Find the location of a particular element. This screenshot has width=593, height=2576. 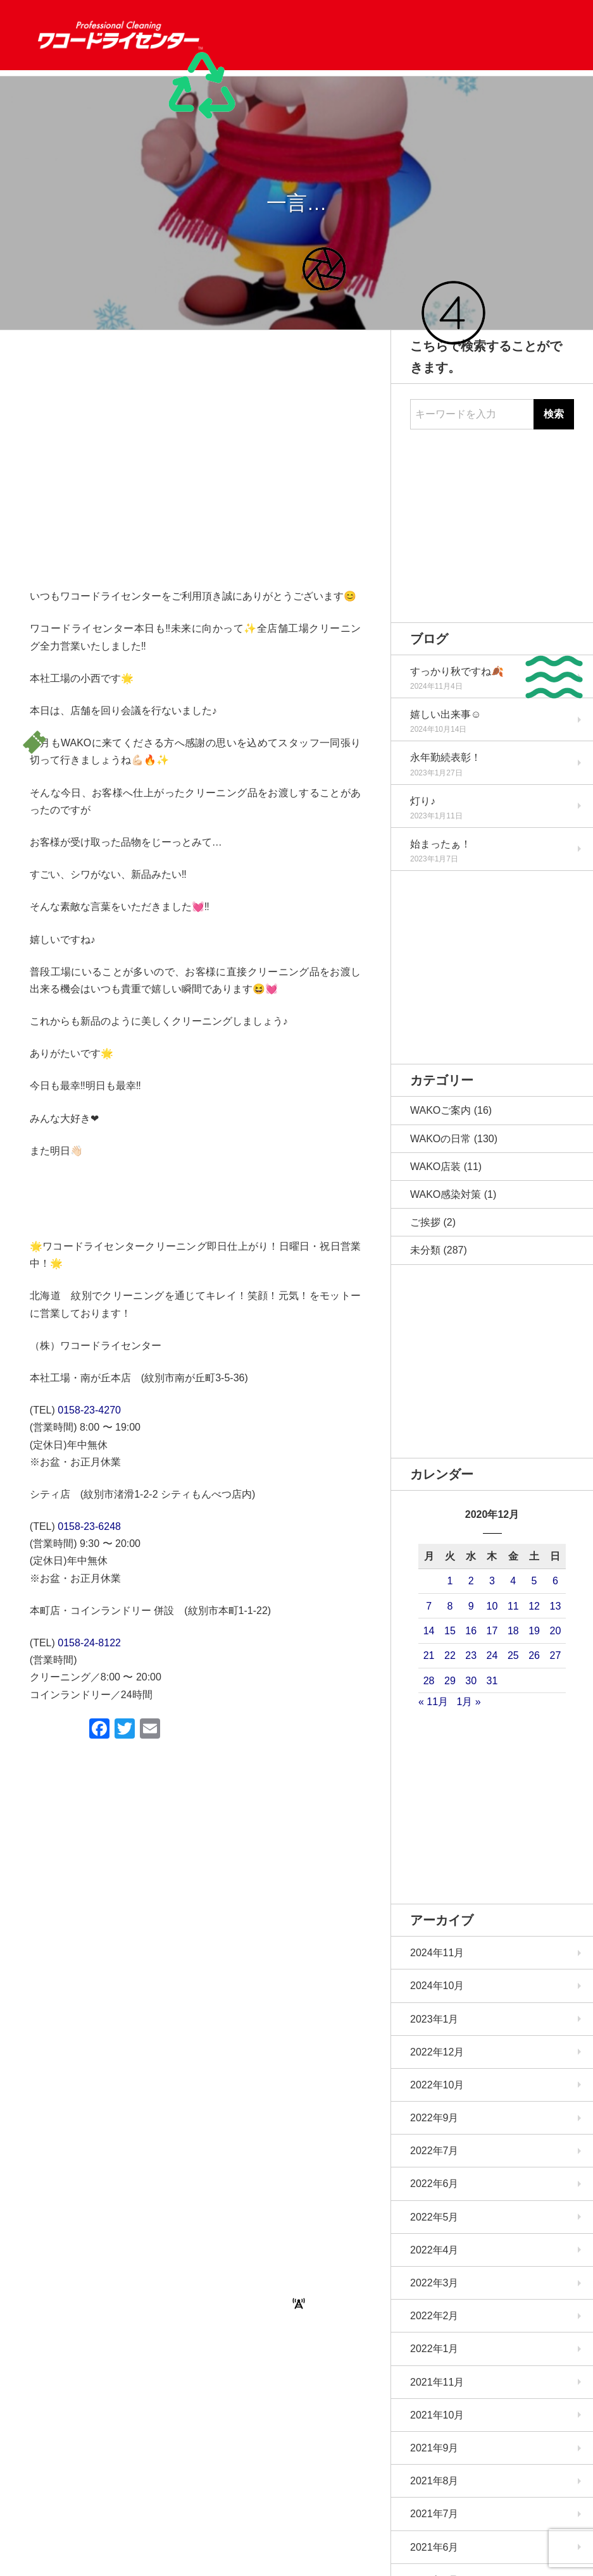

recycle or move item to trash is located at coordinates (202, 85).